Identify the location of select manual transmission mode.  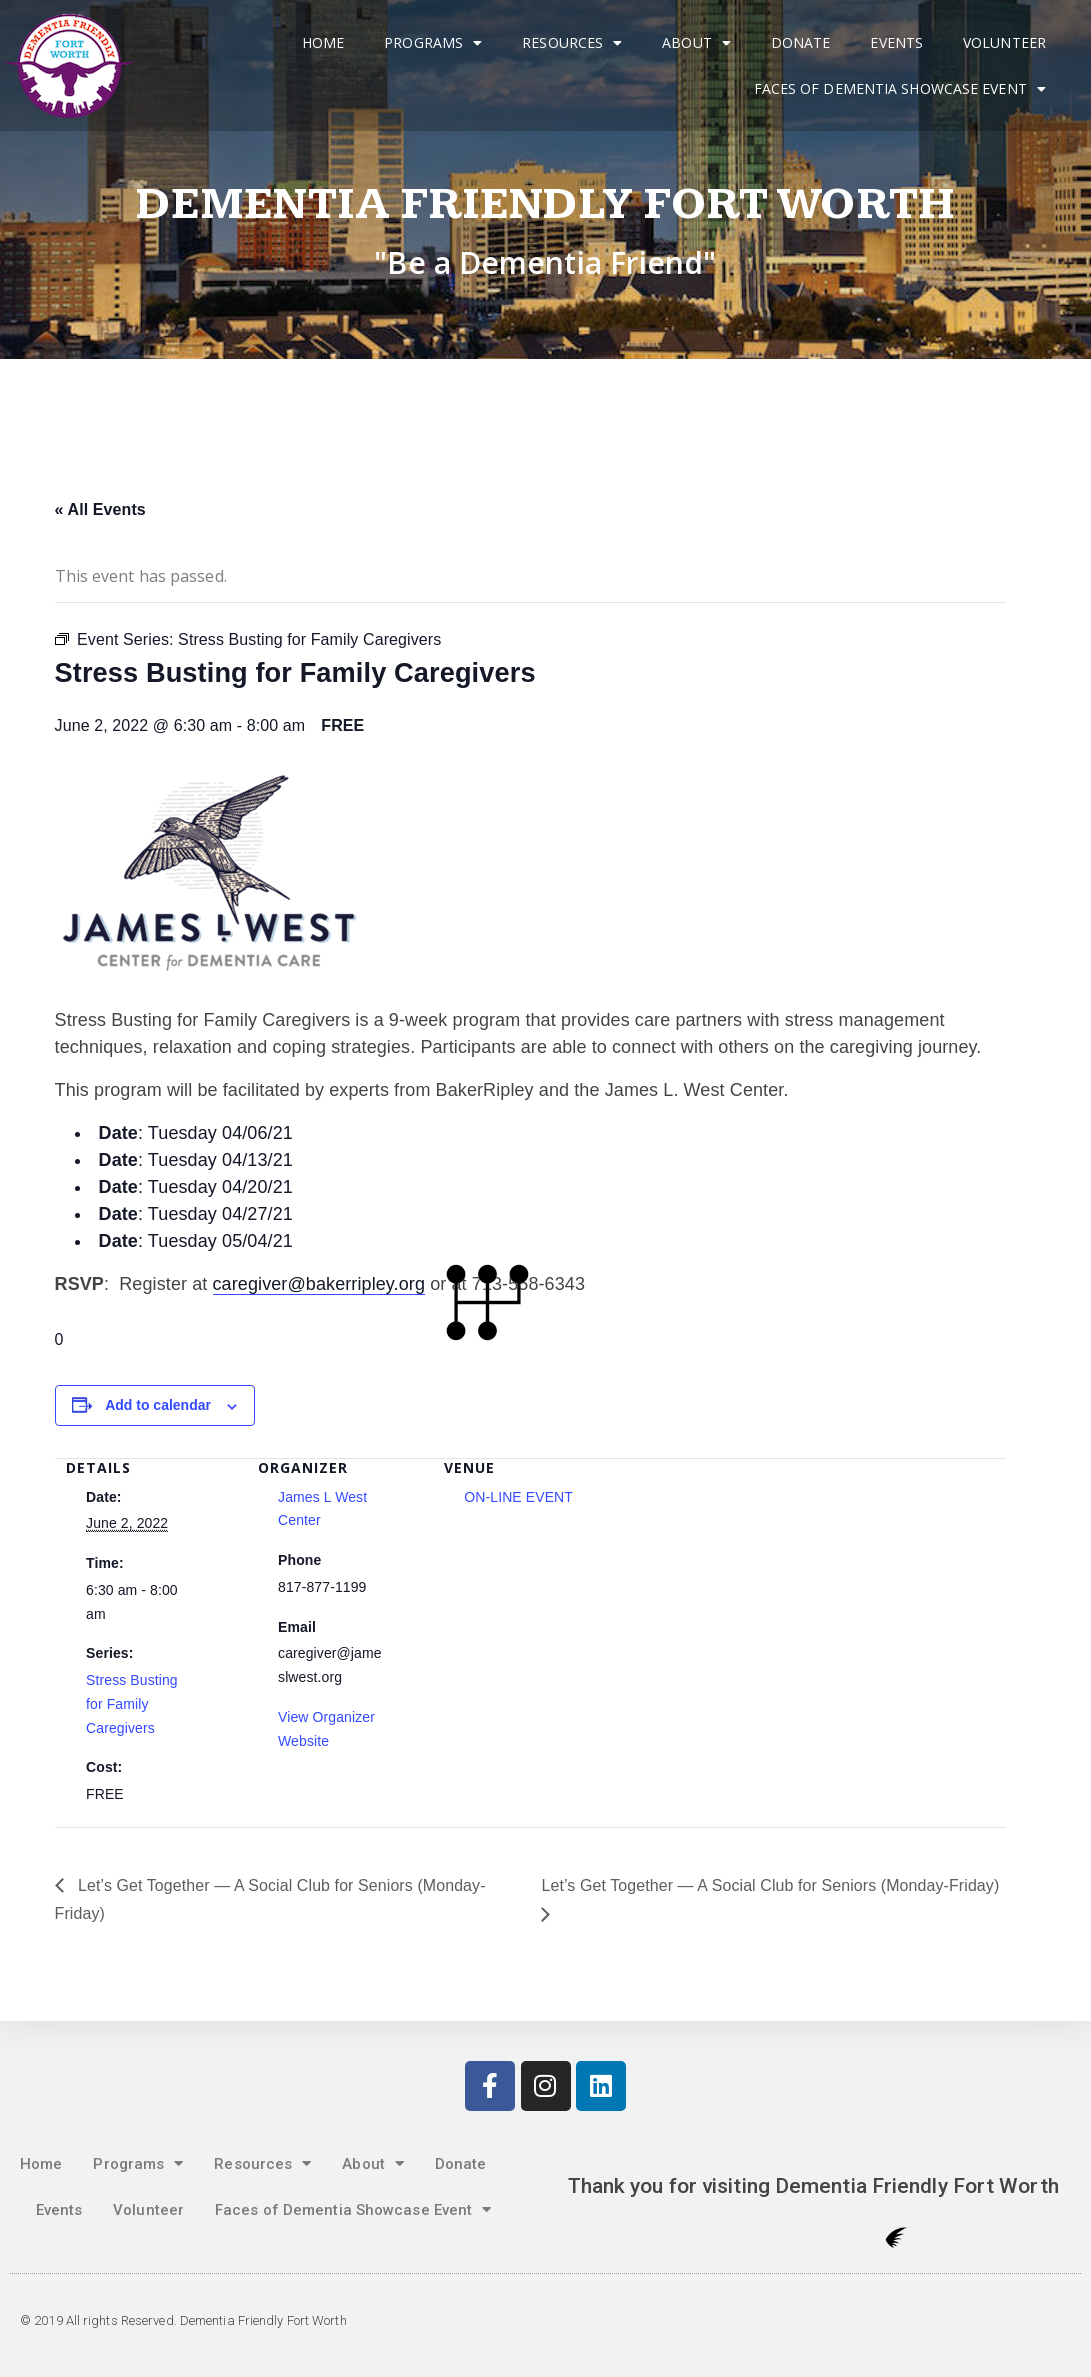
(487, 1302).